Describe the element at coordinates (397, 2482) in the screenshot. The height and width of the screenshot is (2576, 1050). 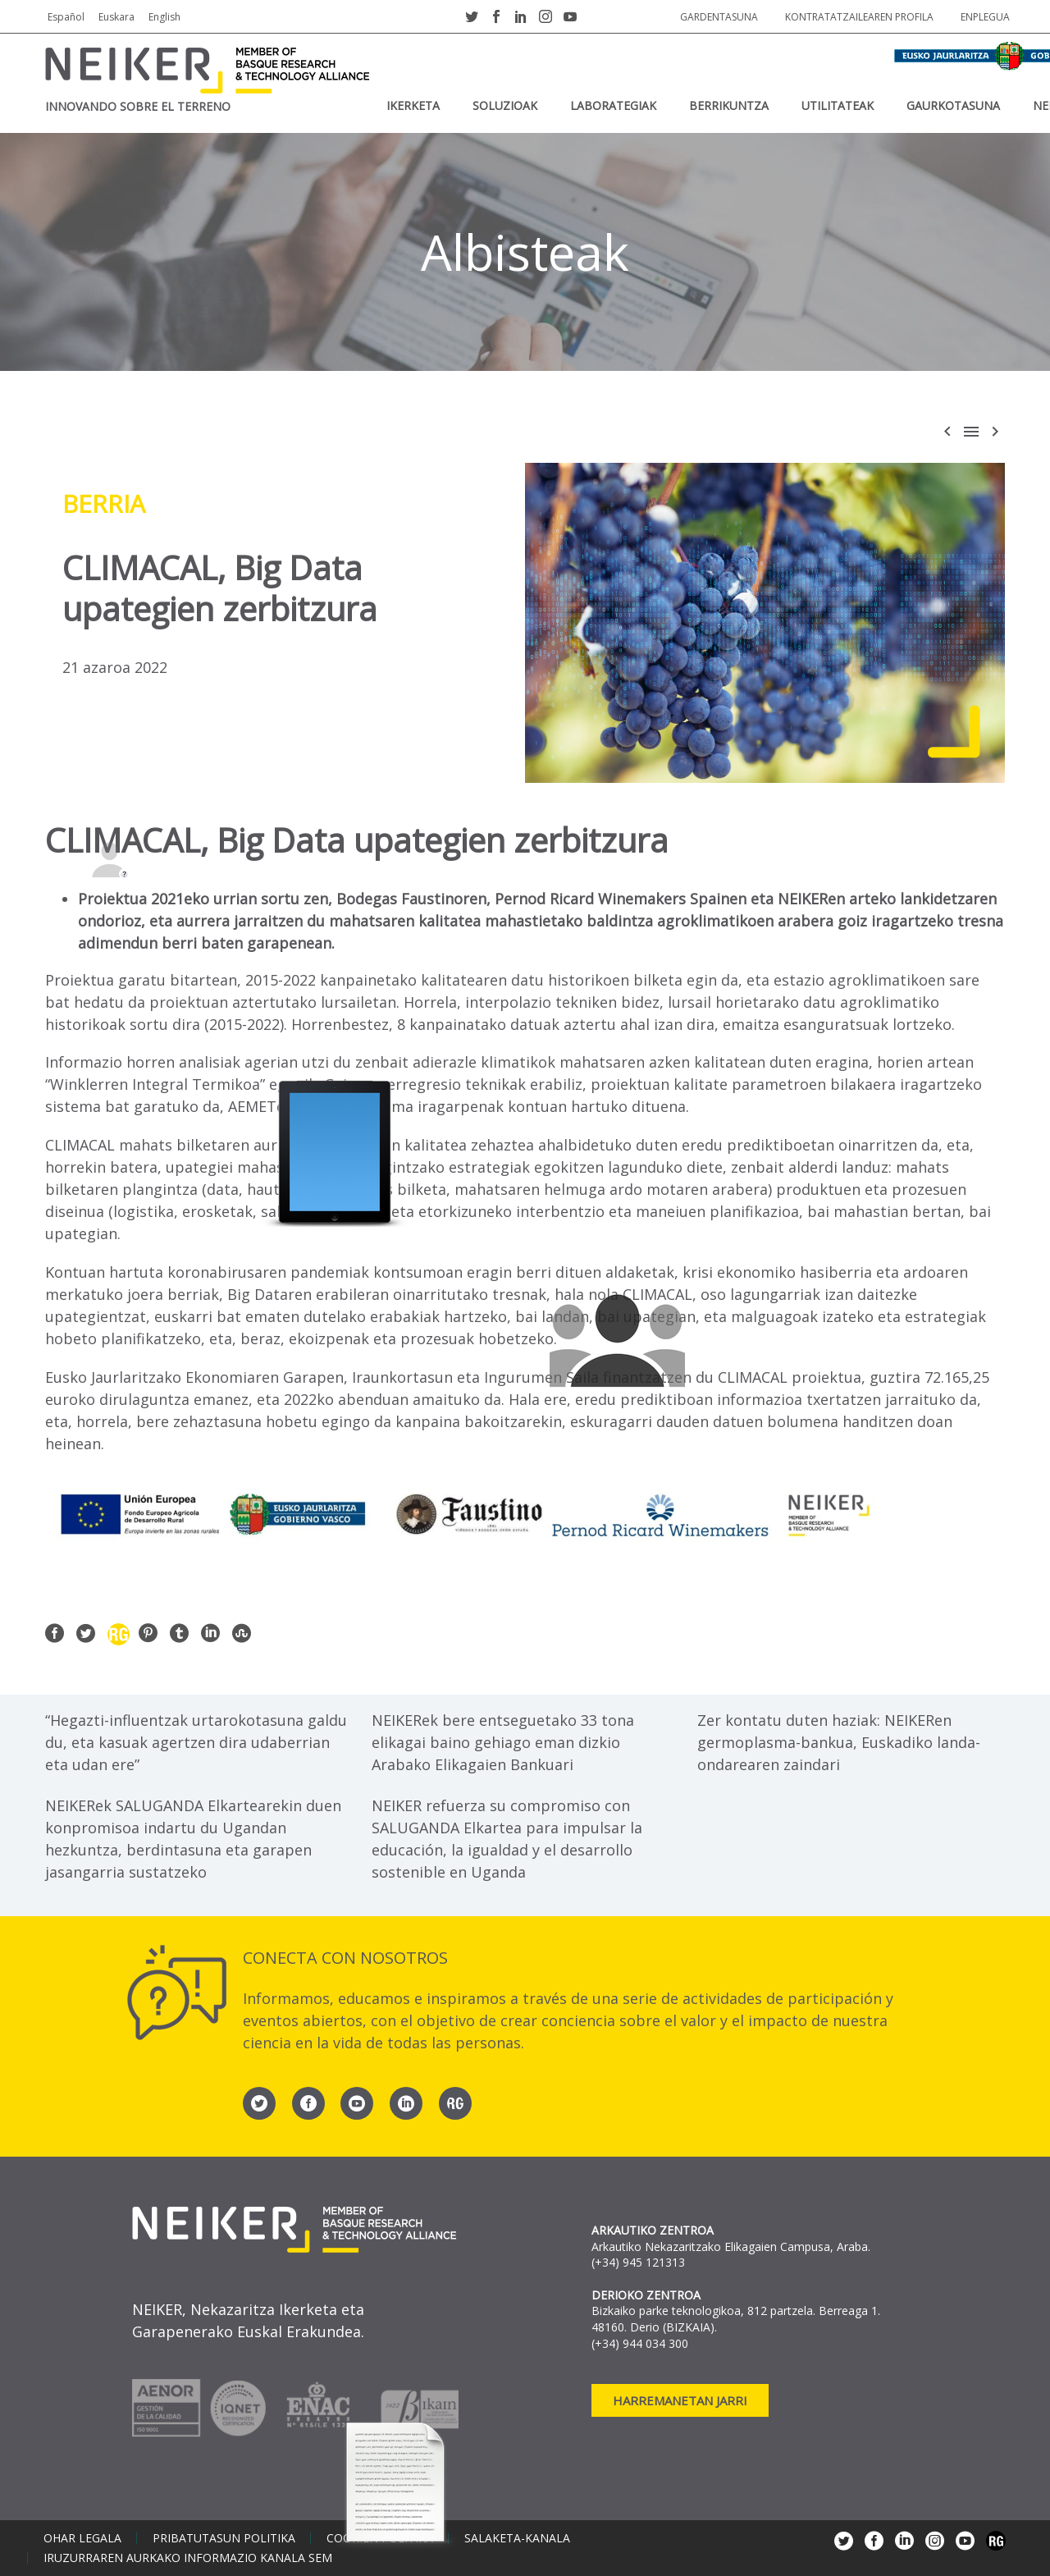
I see `a plain text file or document` at that location.